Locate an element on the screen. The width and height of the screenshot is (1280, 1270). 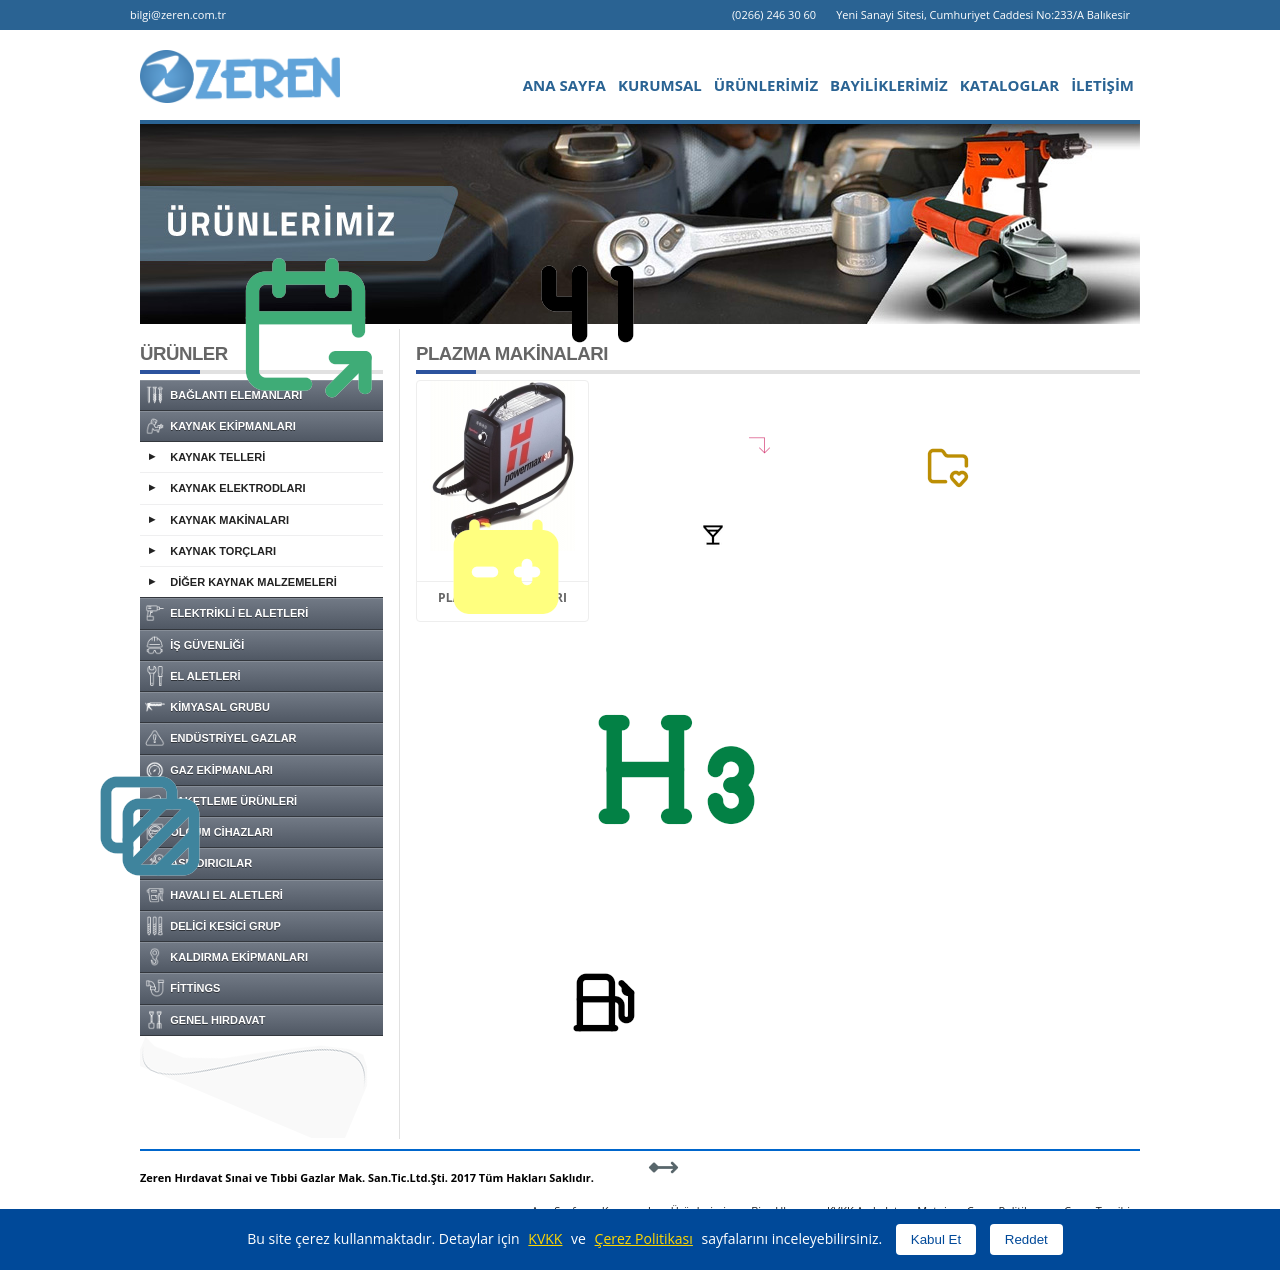
apply heading level 3 text formatting is located at coordinates (676, 769).